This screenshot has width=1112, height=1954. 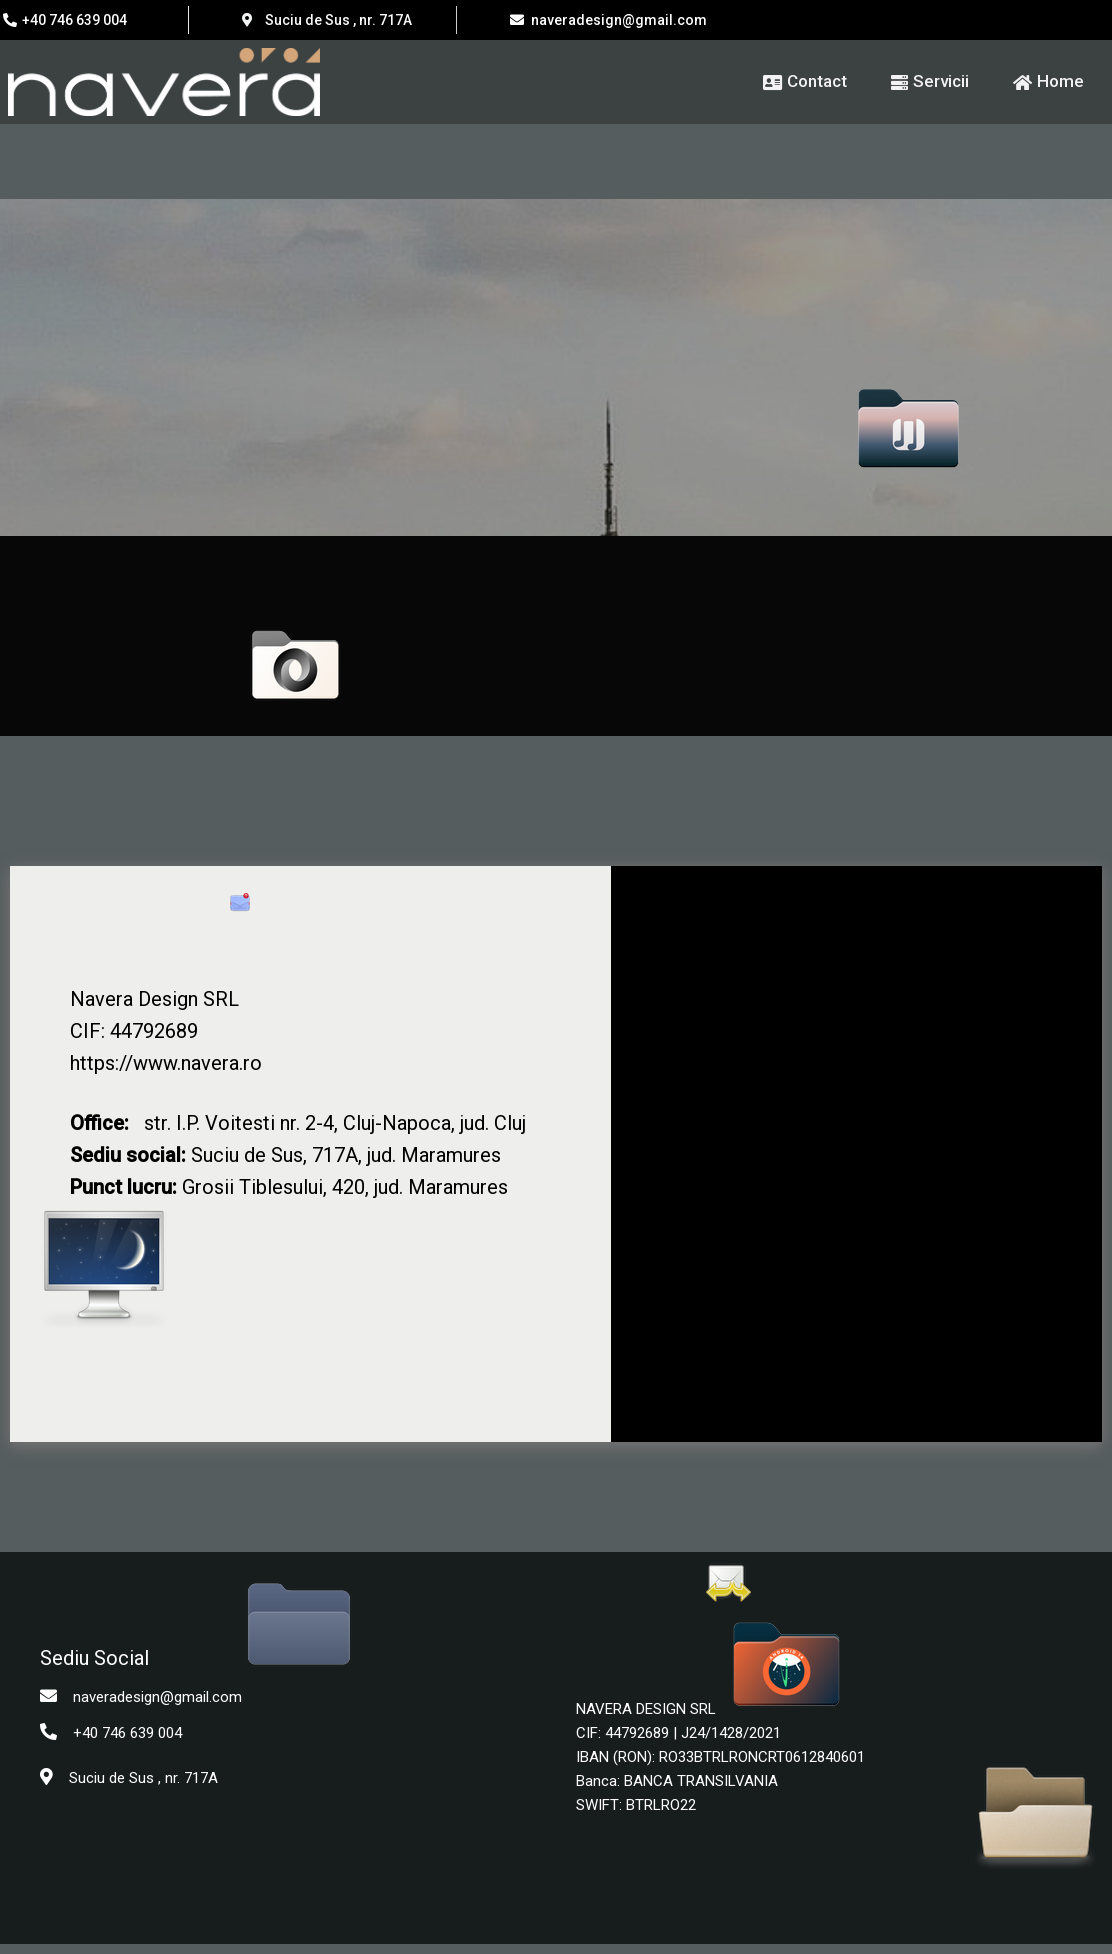 What do you see at coordinates (295, 667) in the screenshot?
I see `open folder containing JSON configuration files` at bounding box center [295, 667].